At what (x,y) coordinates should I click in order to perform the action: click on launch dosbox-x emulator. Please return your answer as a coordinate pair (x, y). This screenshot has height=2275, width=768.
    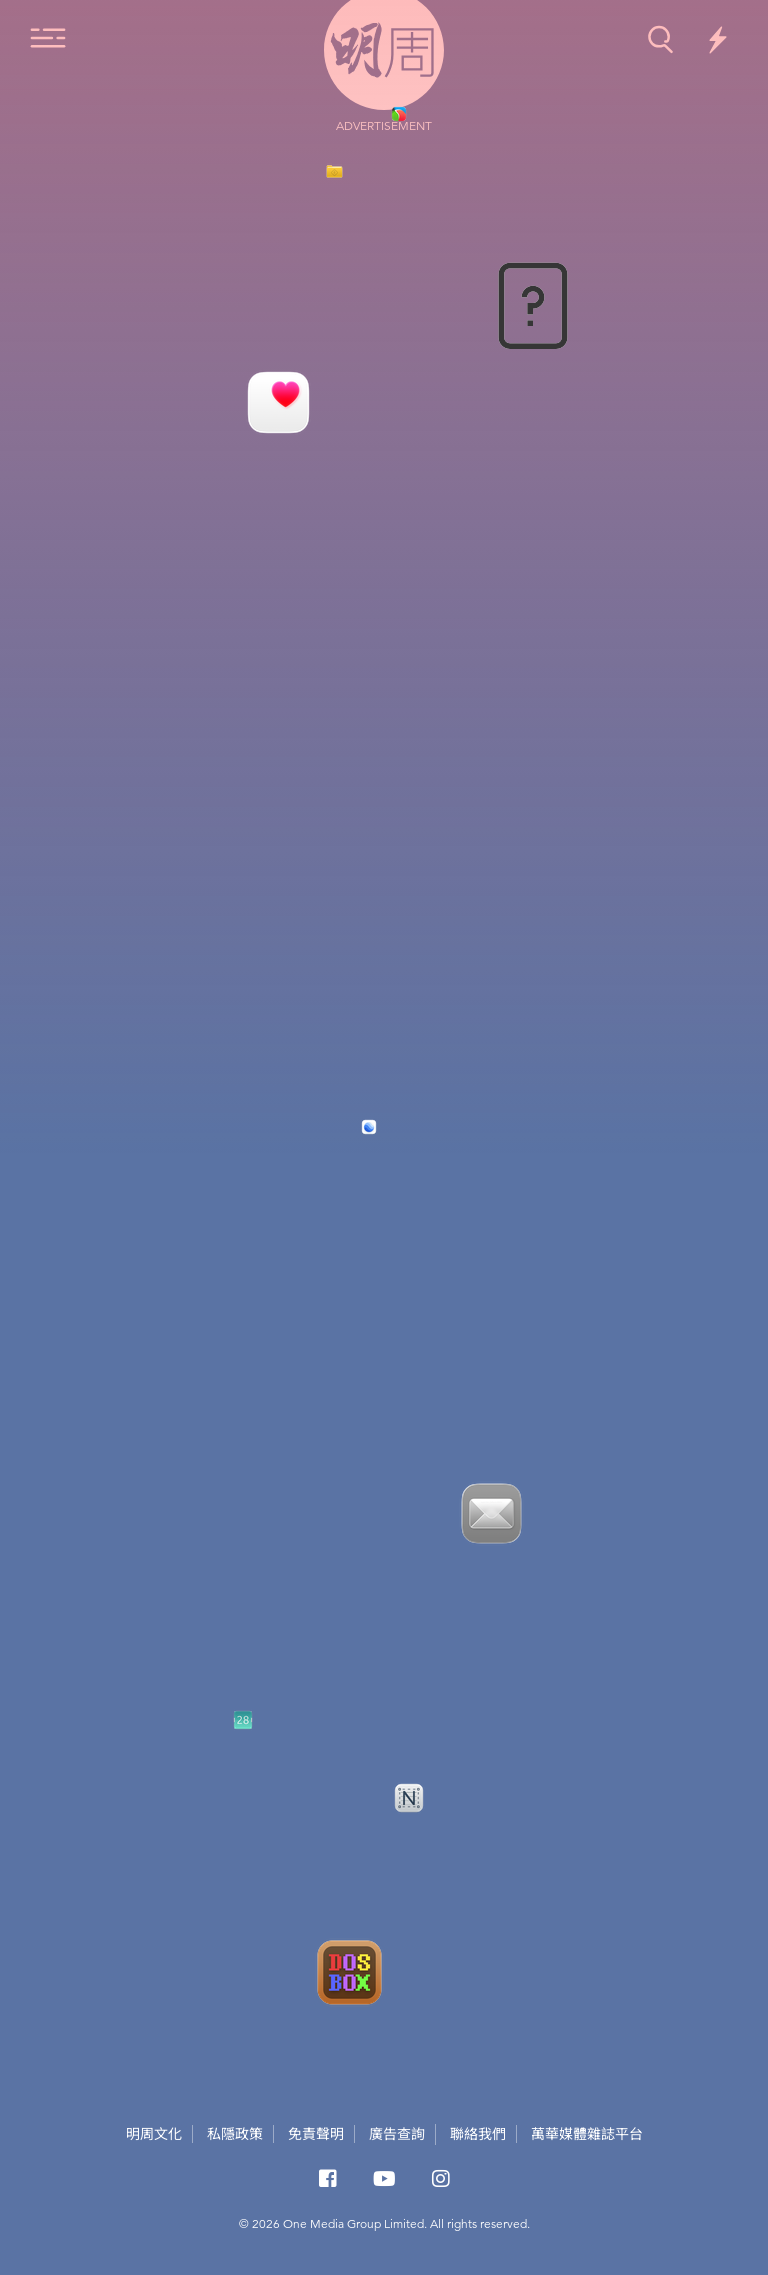
    Looking at the image, I should click on (349, 1972).